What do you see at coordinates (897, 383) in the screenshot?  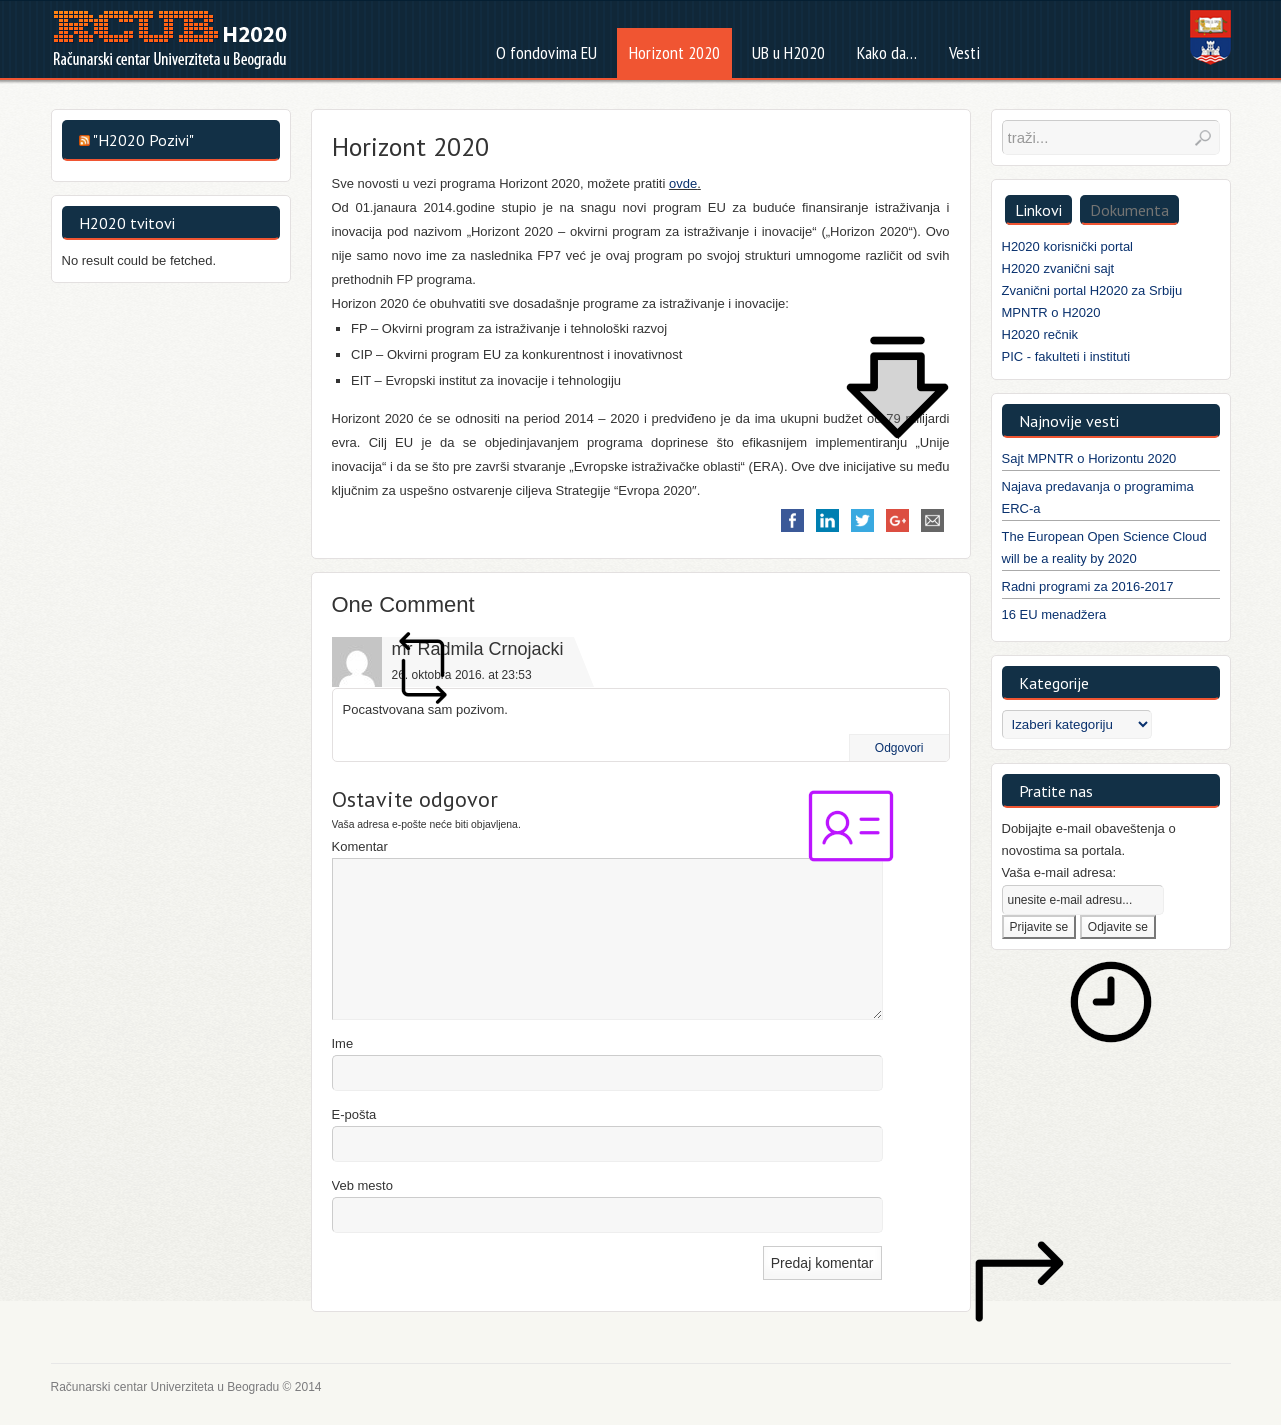 I see `download file or content` at bounding box center [897, 383].